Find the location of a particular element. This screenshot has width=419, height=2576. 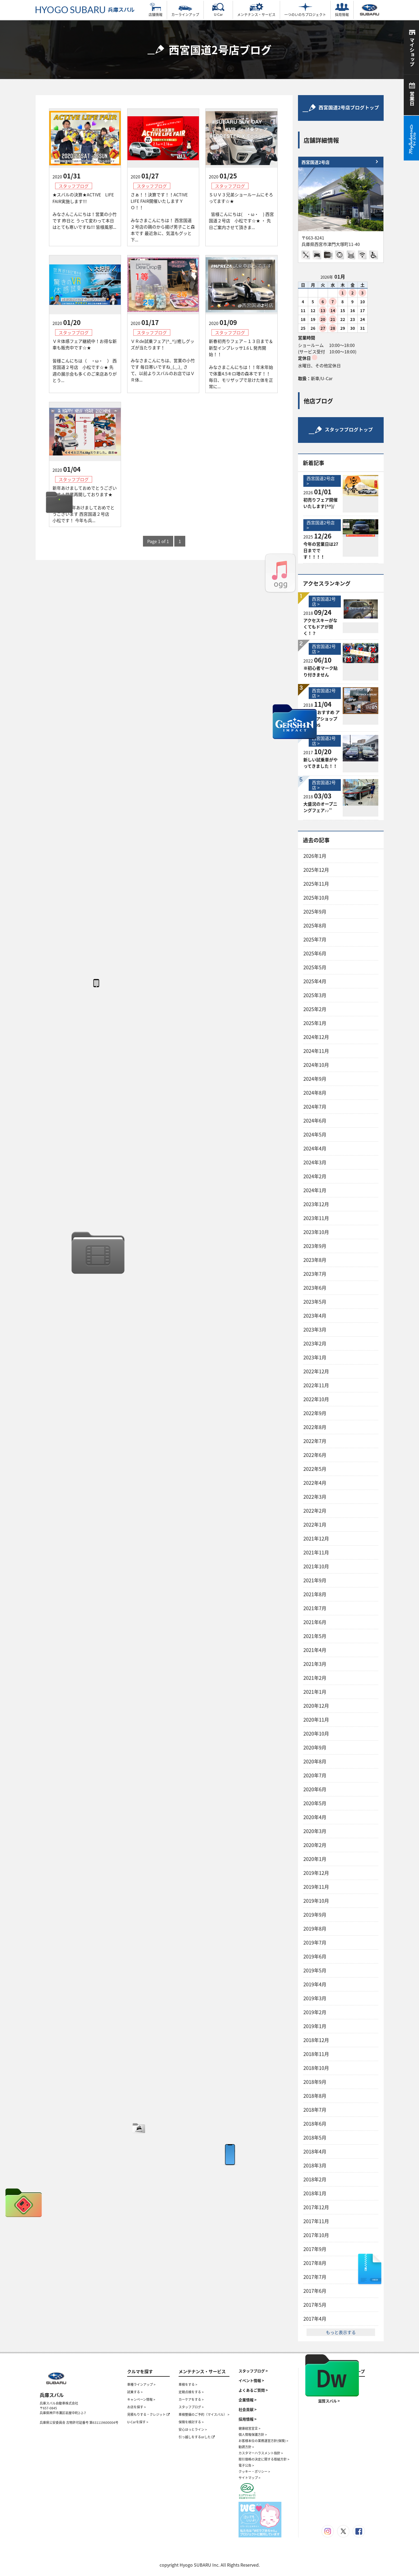

access network server files is located at coordinates (59, 503).